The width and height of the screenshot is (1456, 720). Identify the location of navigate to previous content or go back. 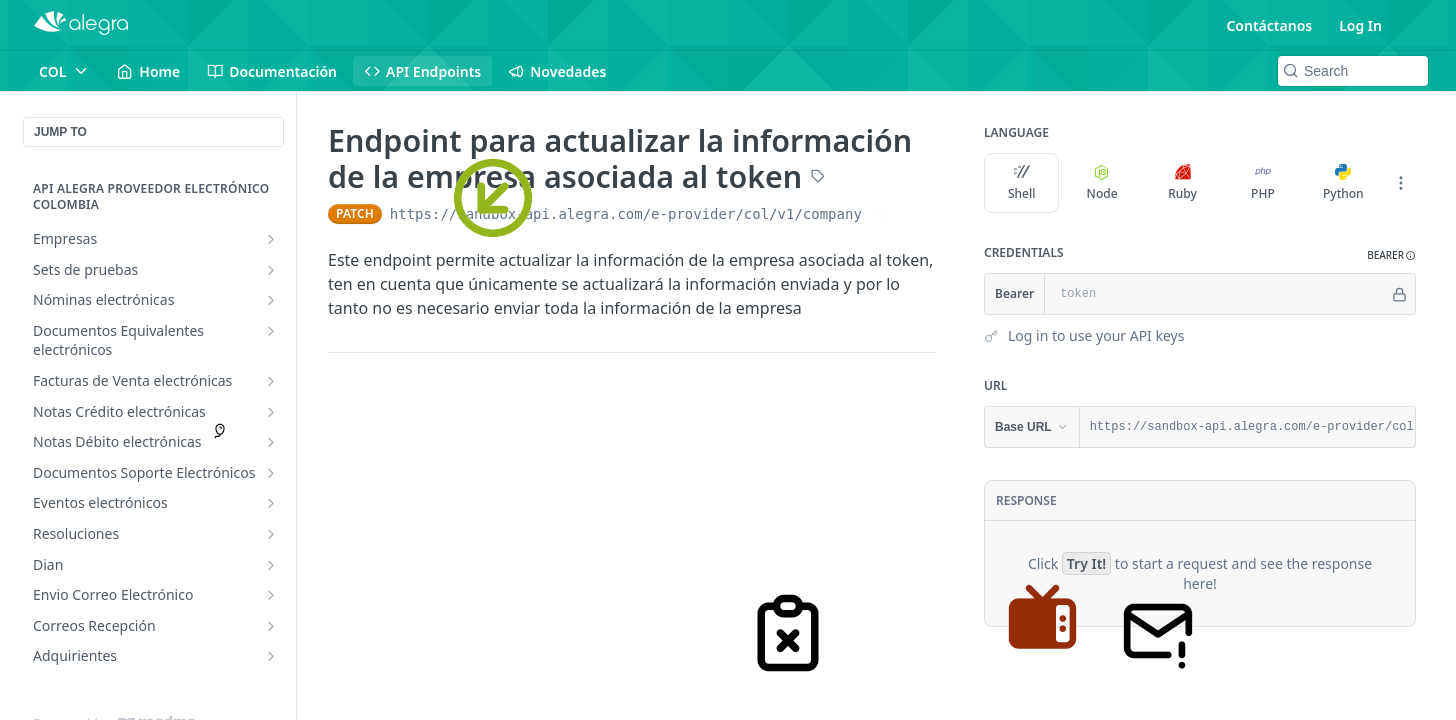
(493, 198).